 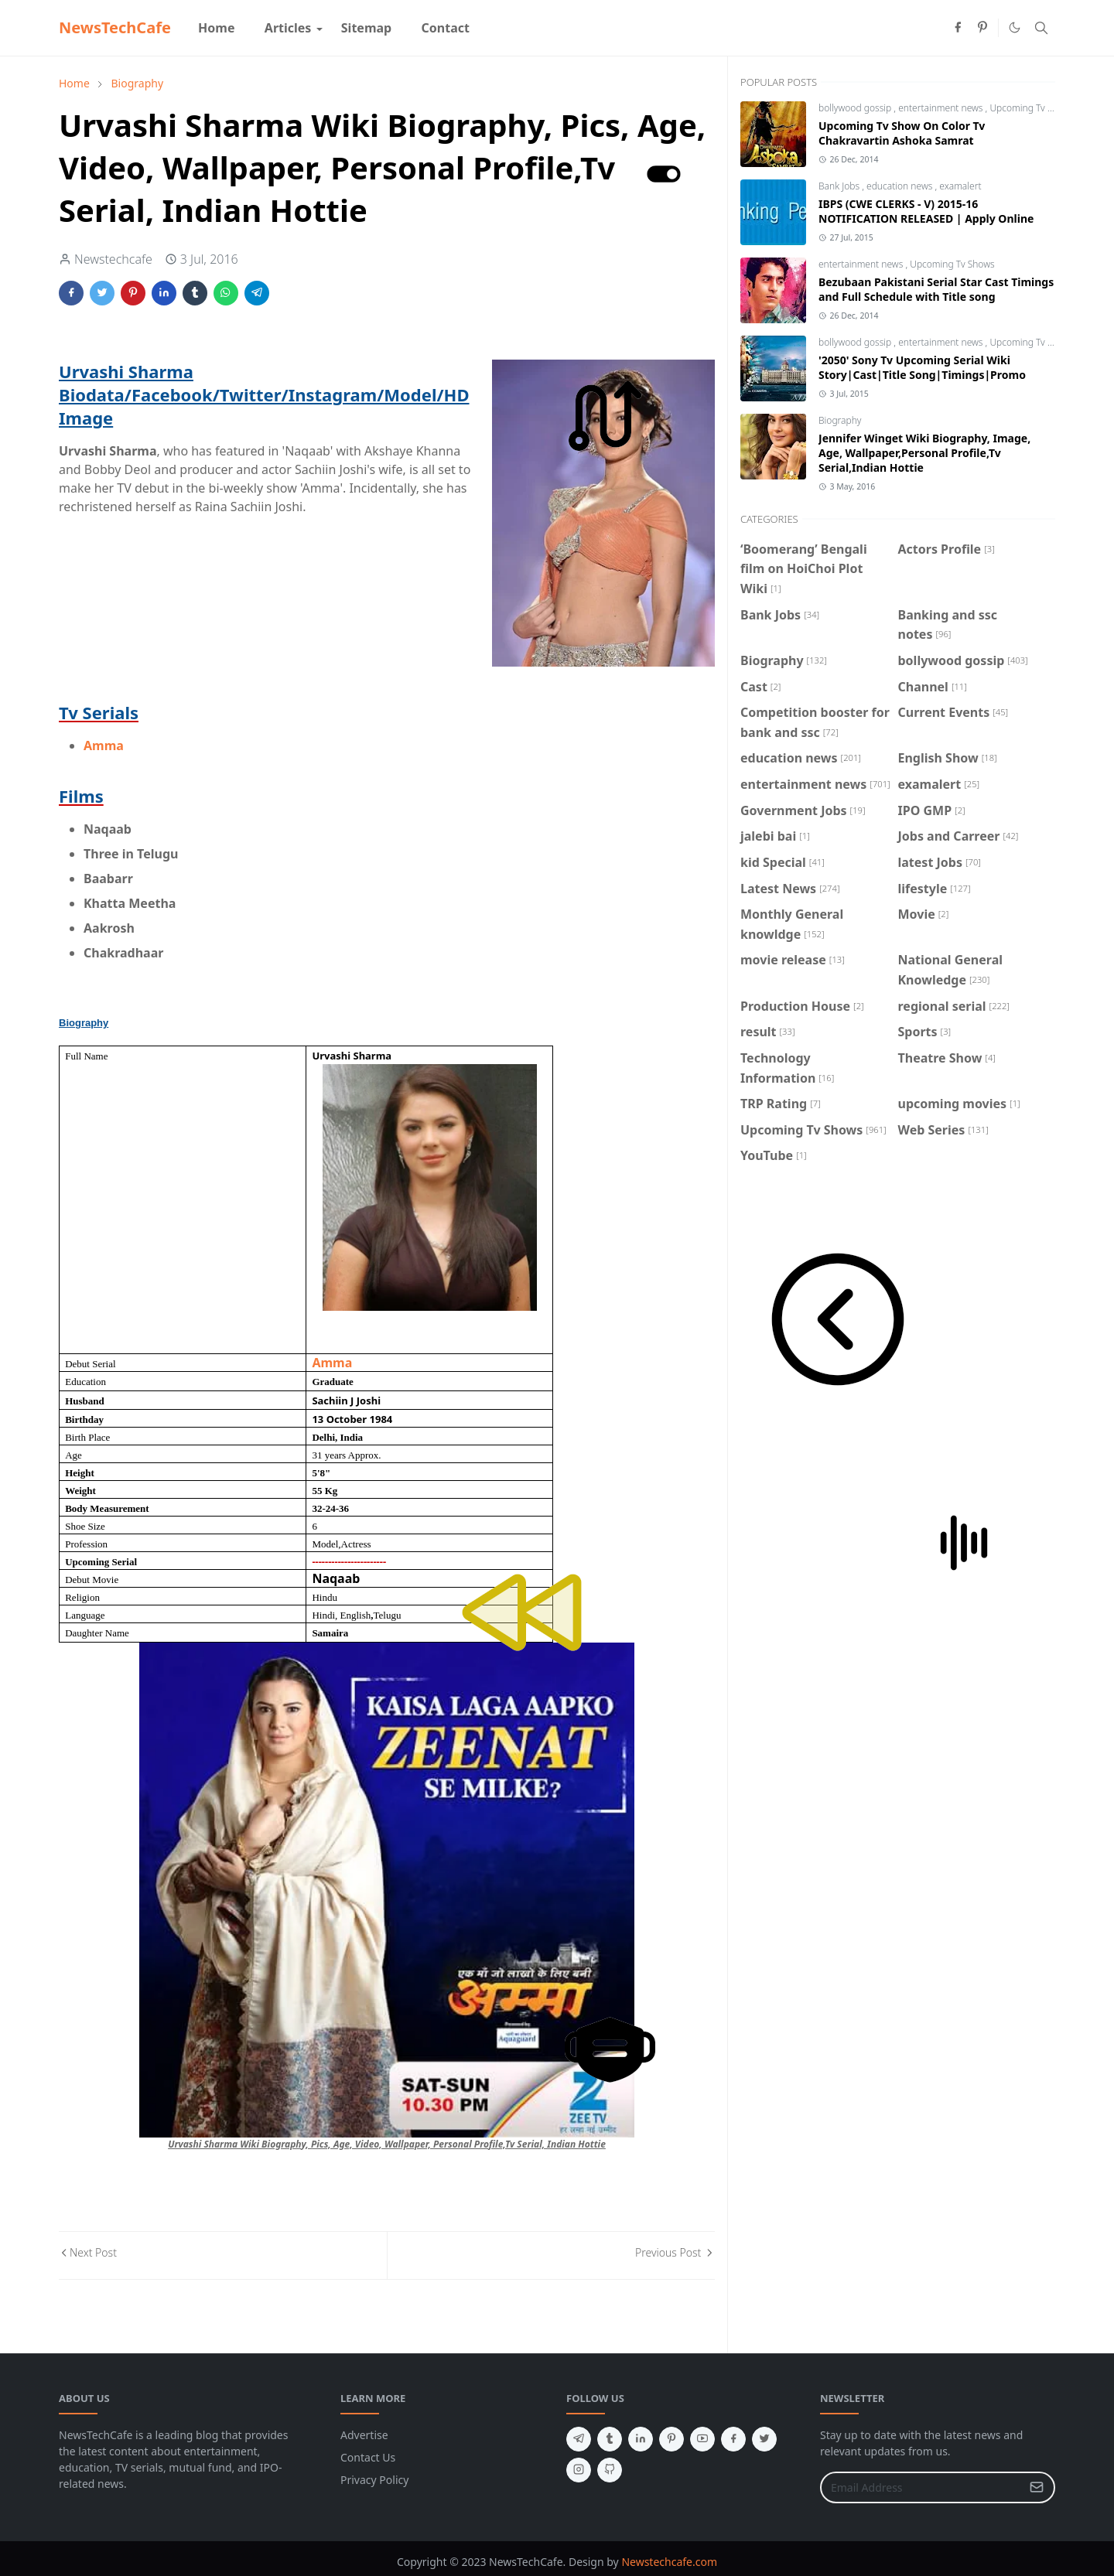 I want to click on go back to previous screen, so click(x=838, y=1319).